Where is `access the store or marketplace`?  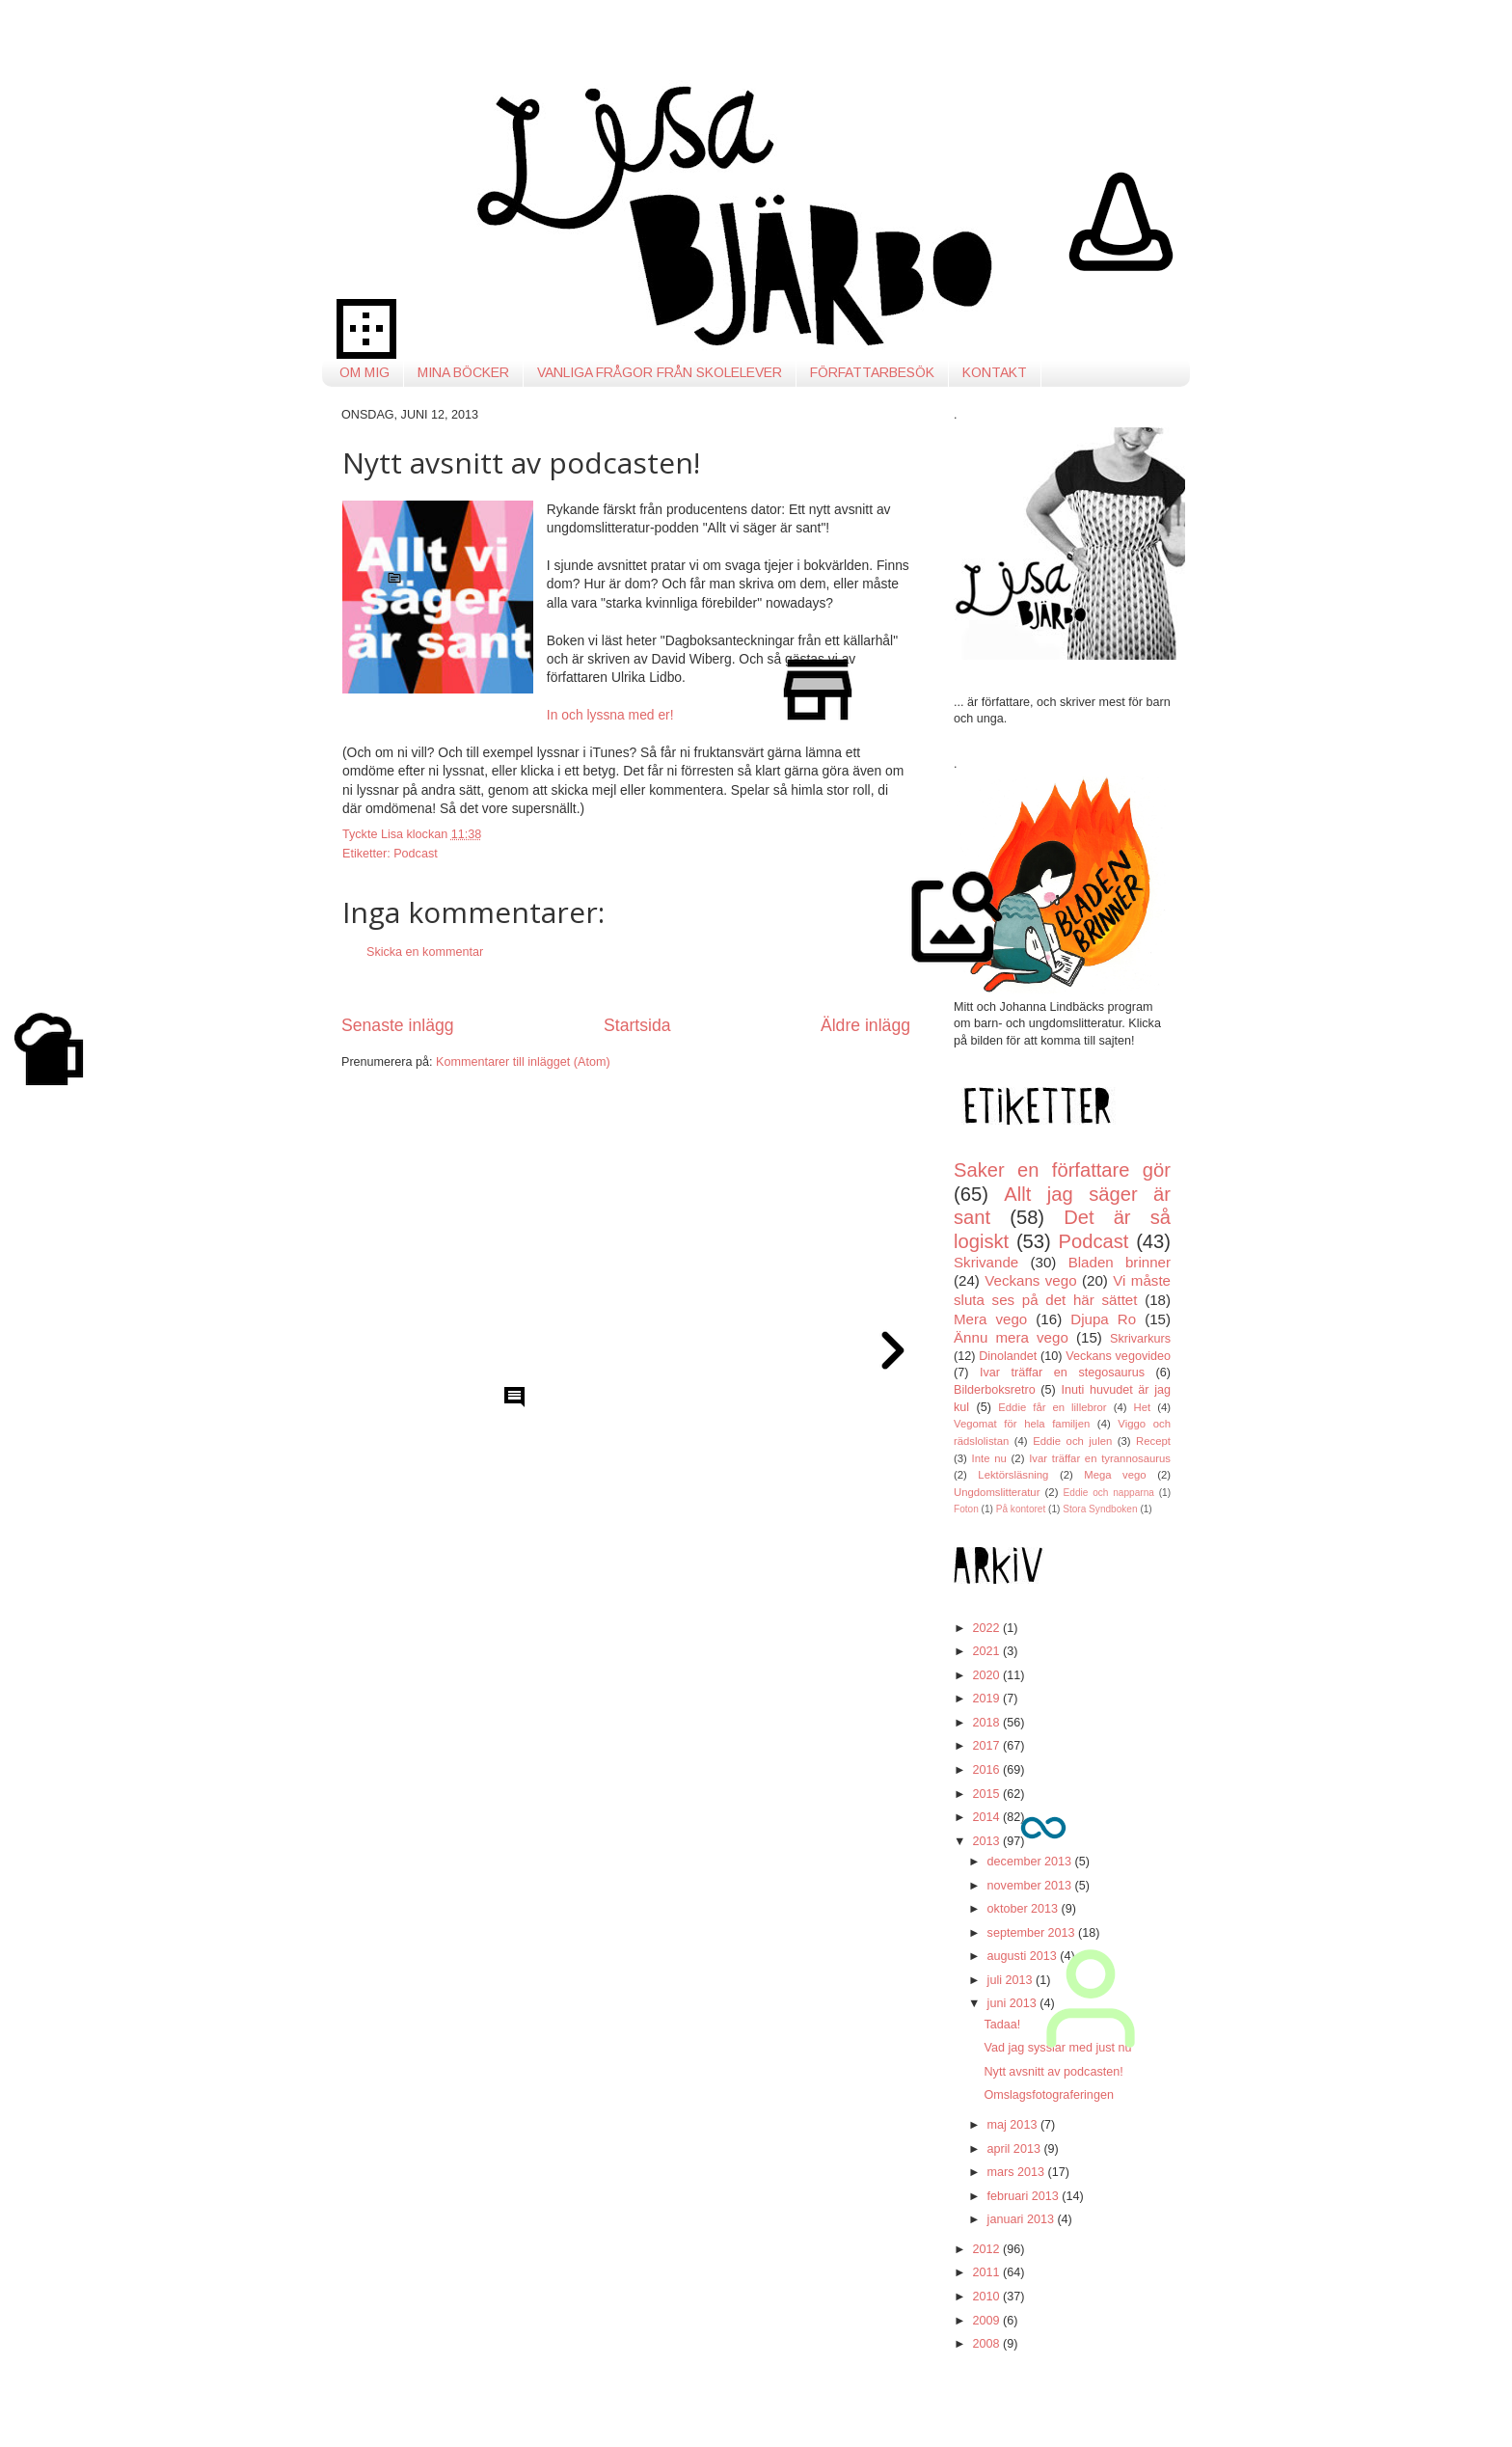
access the store or marketplace is located at coordinates (818, 690).